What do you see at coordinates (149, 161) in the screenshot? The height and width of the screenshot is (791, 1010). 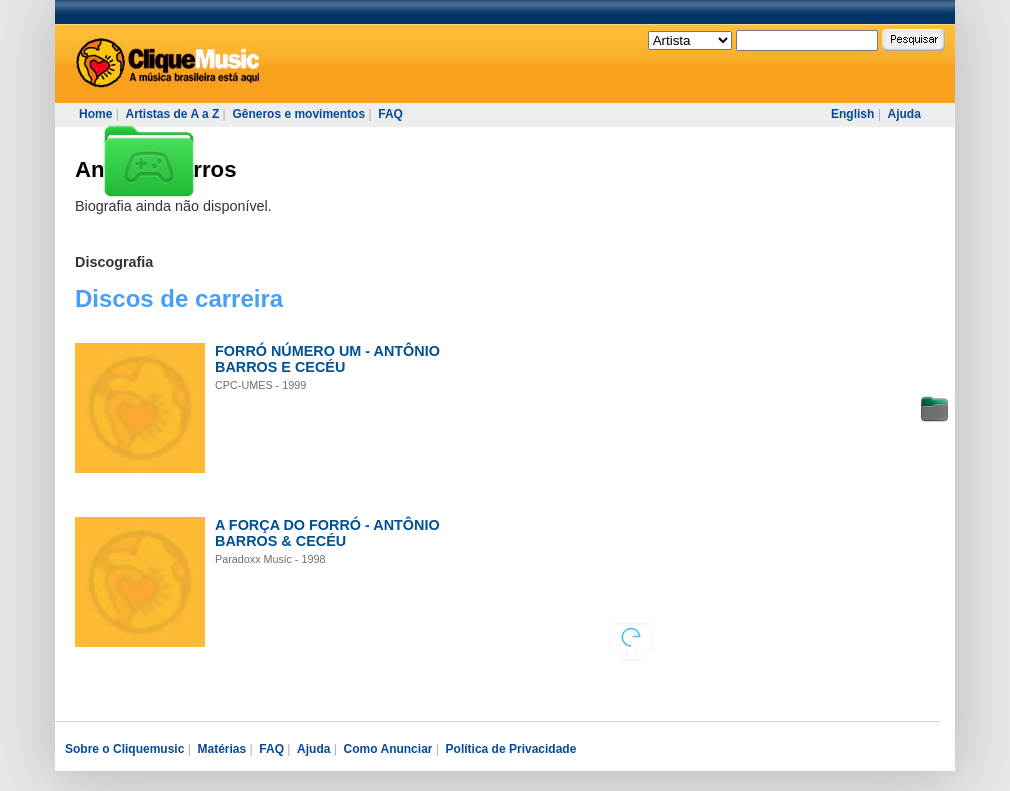 I see `open your games folder` at bounding box center [149, 161].